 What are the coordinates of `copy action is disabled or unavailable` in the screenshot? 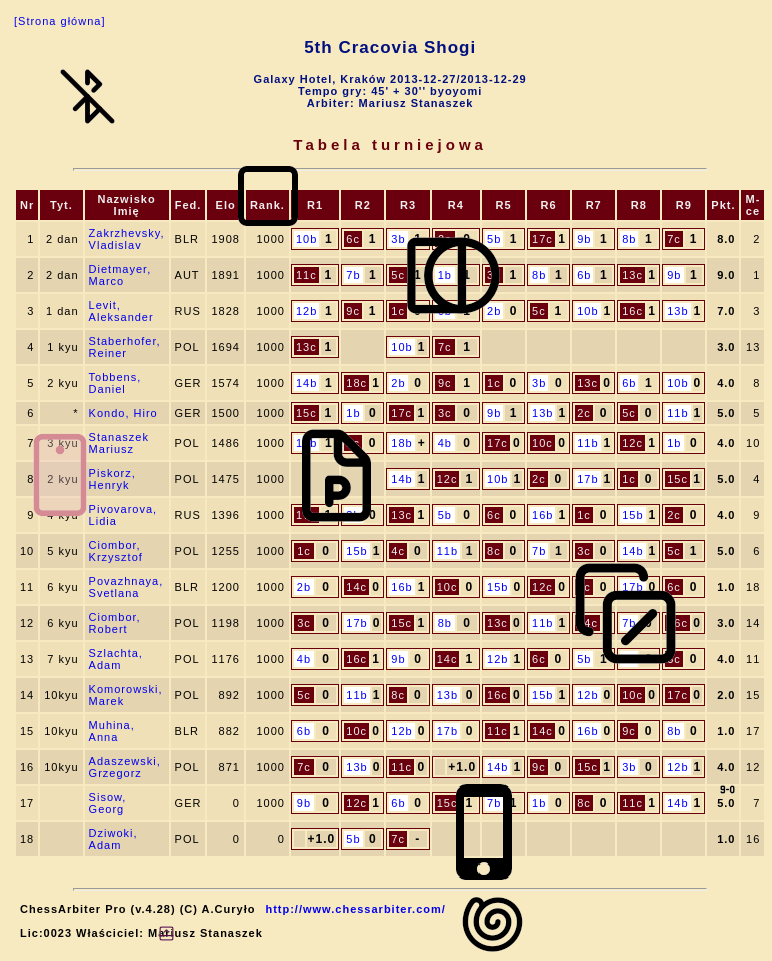 It's located at (625, 613).